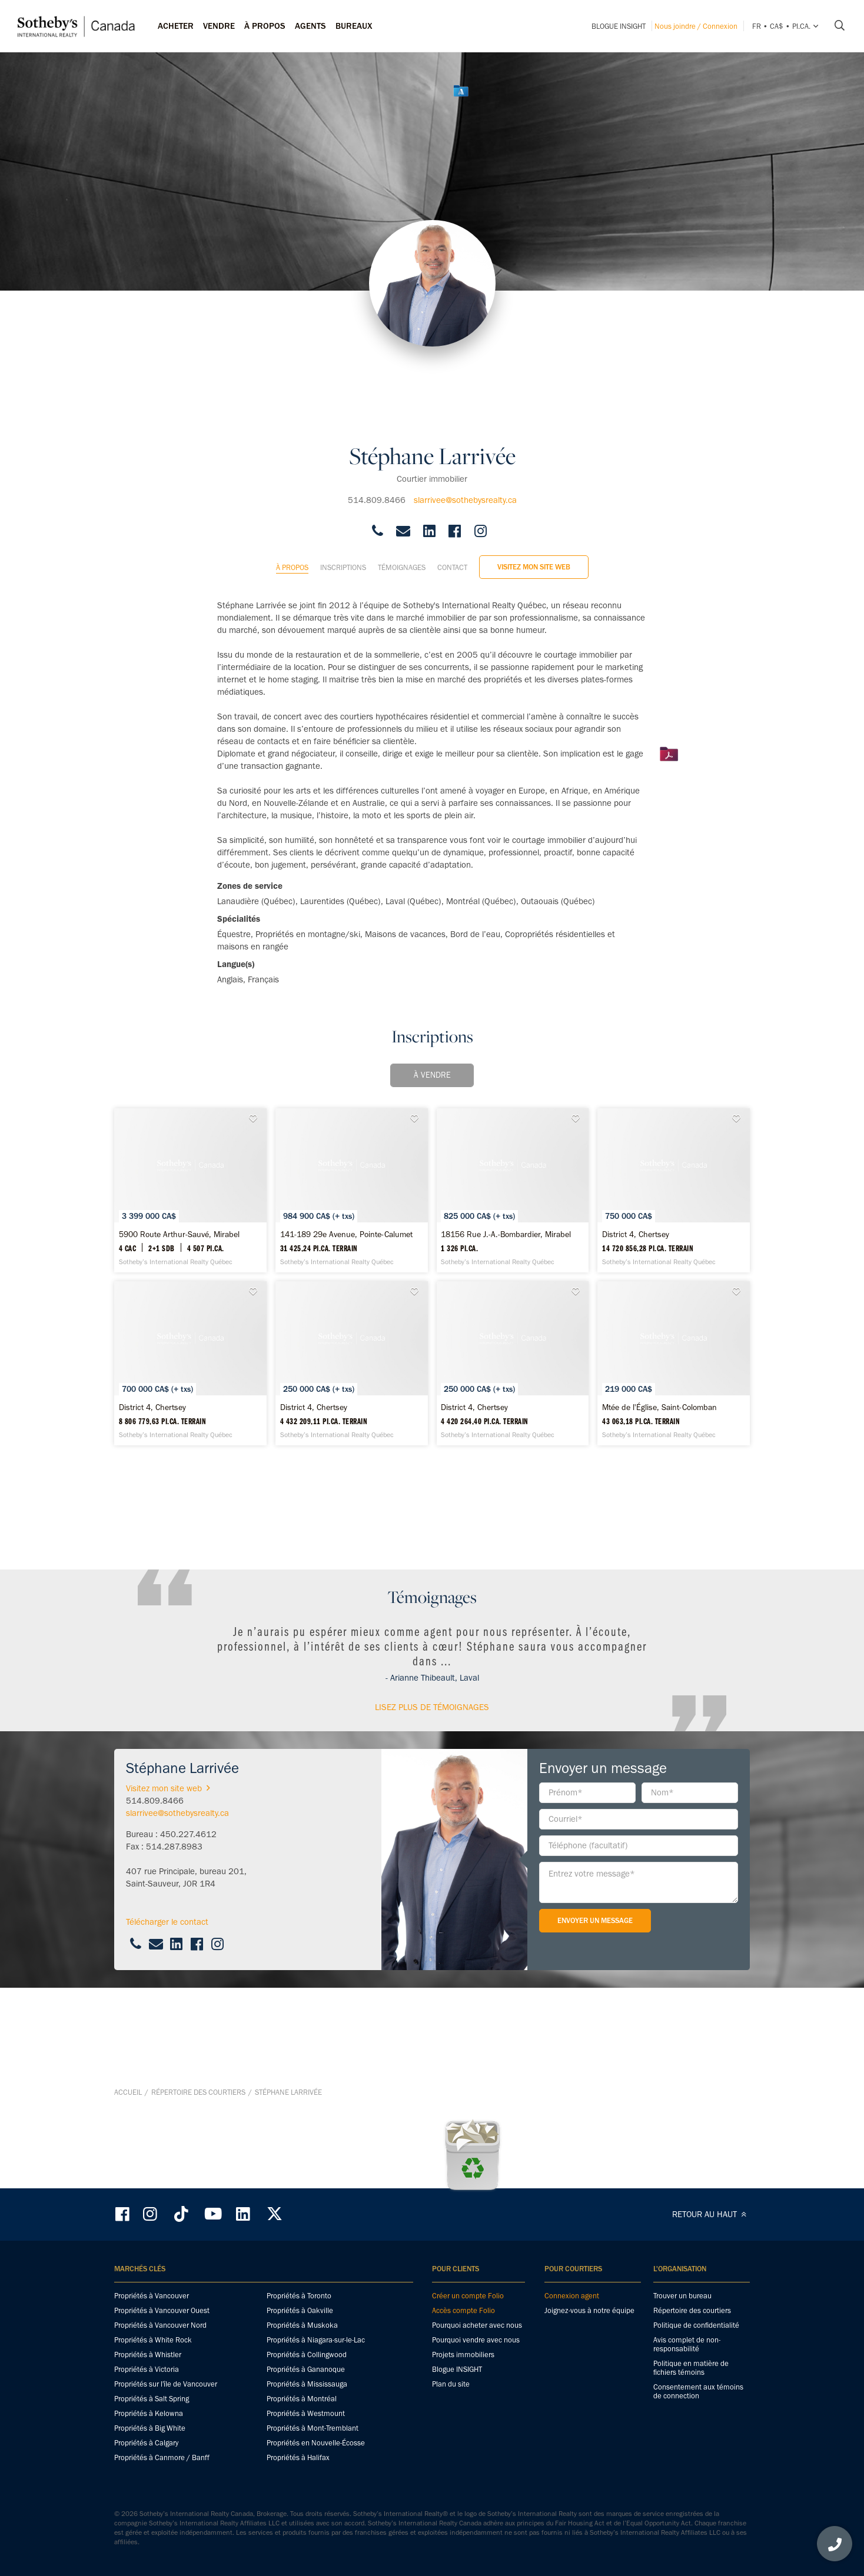  I want to click on open folder containing adobe acrobat files, so click(669, 754).